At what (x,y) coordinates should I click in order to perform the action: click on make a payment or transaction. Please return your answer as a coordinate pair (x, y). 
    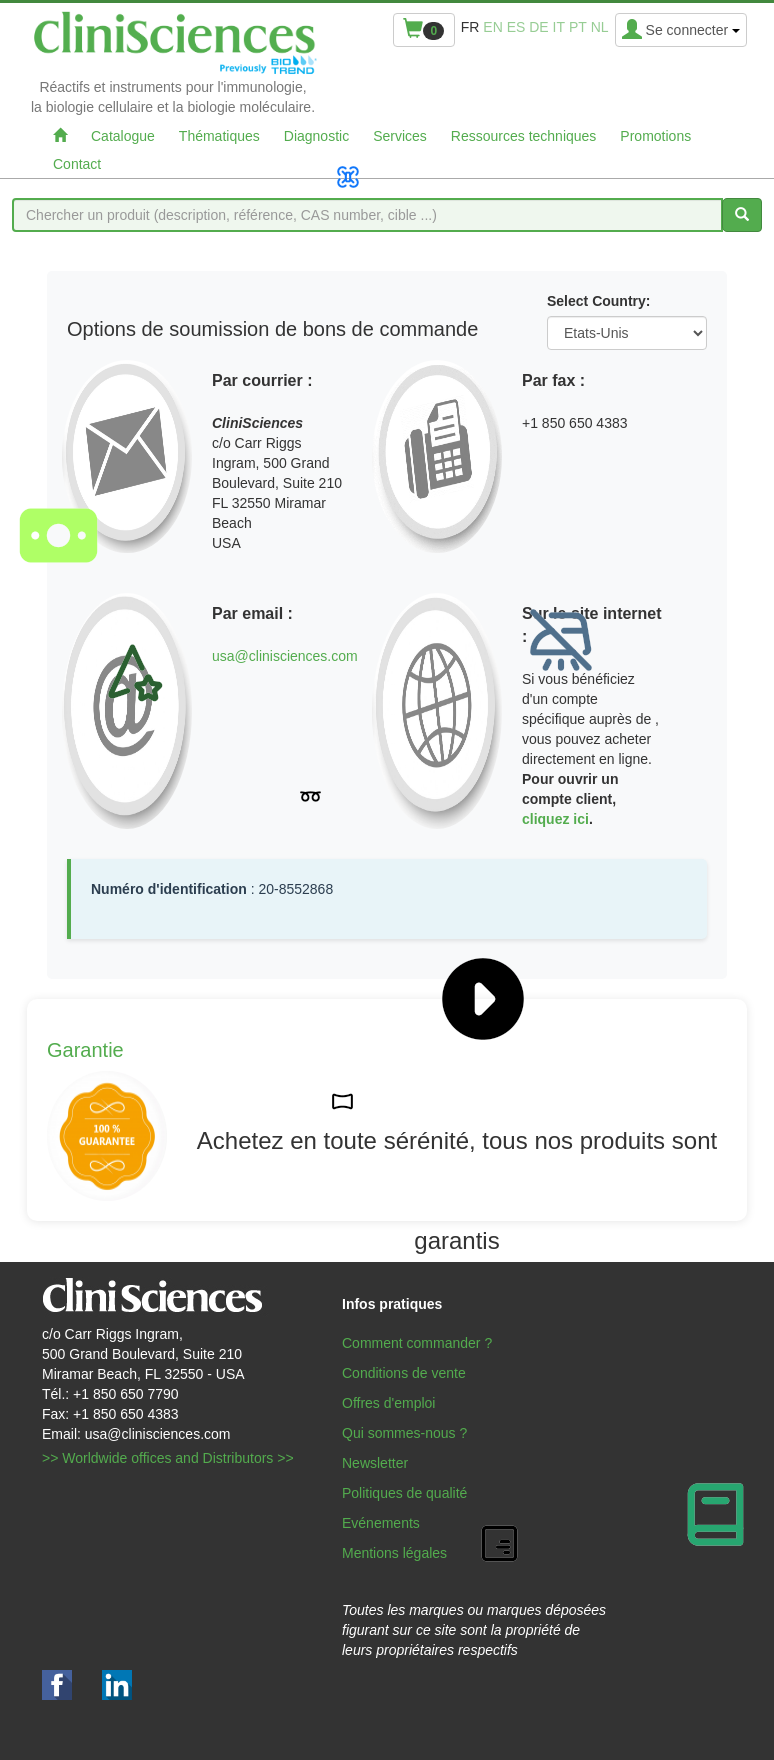
    Looking at the image, I should click on (58, 535).